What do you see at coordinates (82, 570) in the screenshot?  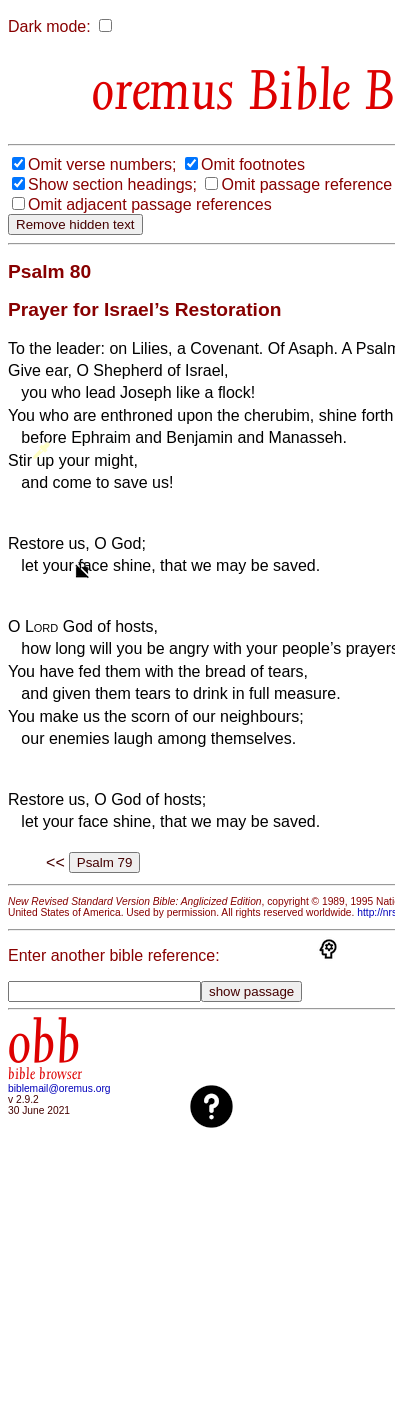 I see `indicates an unencrypted or insecure email connection` at bounding box center [82, 570].